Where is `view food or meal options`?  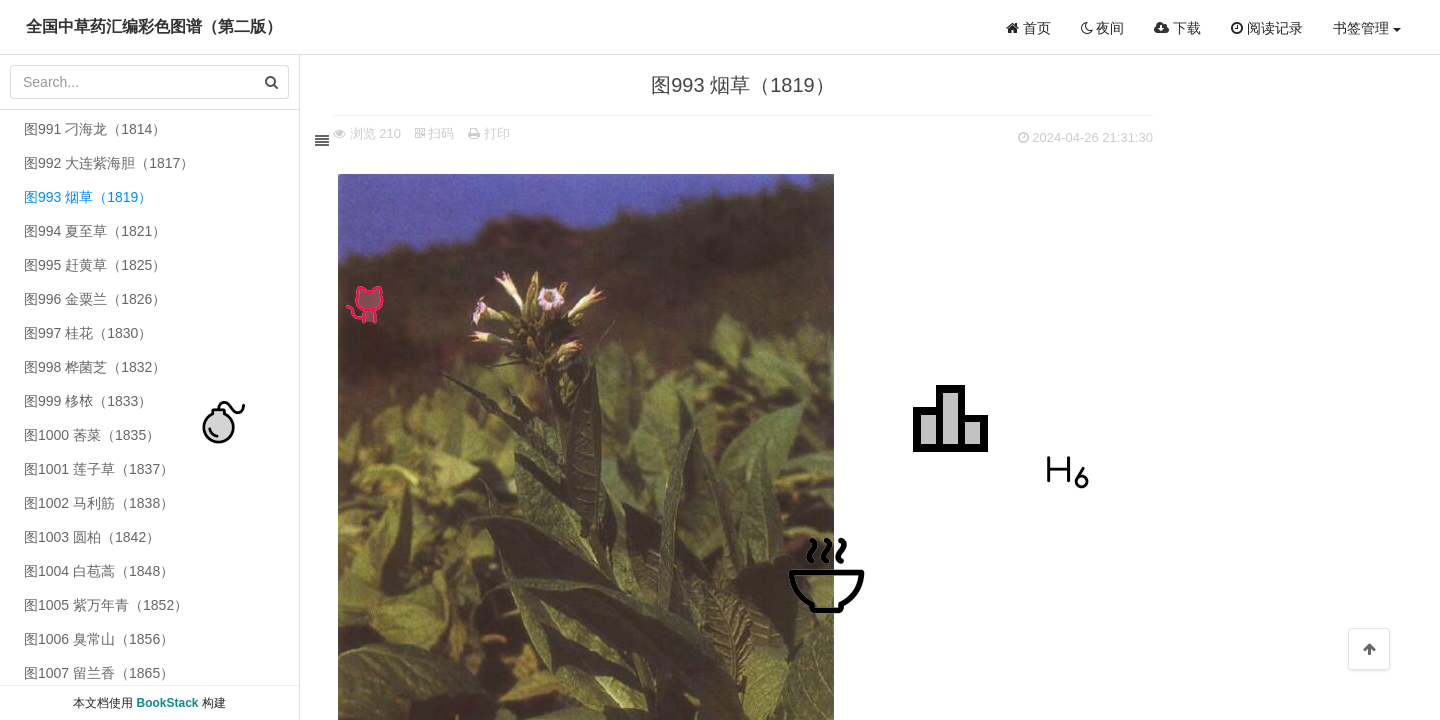
view food or meal options is located at coordinates (826, 575).